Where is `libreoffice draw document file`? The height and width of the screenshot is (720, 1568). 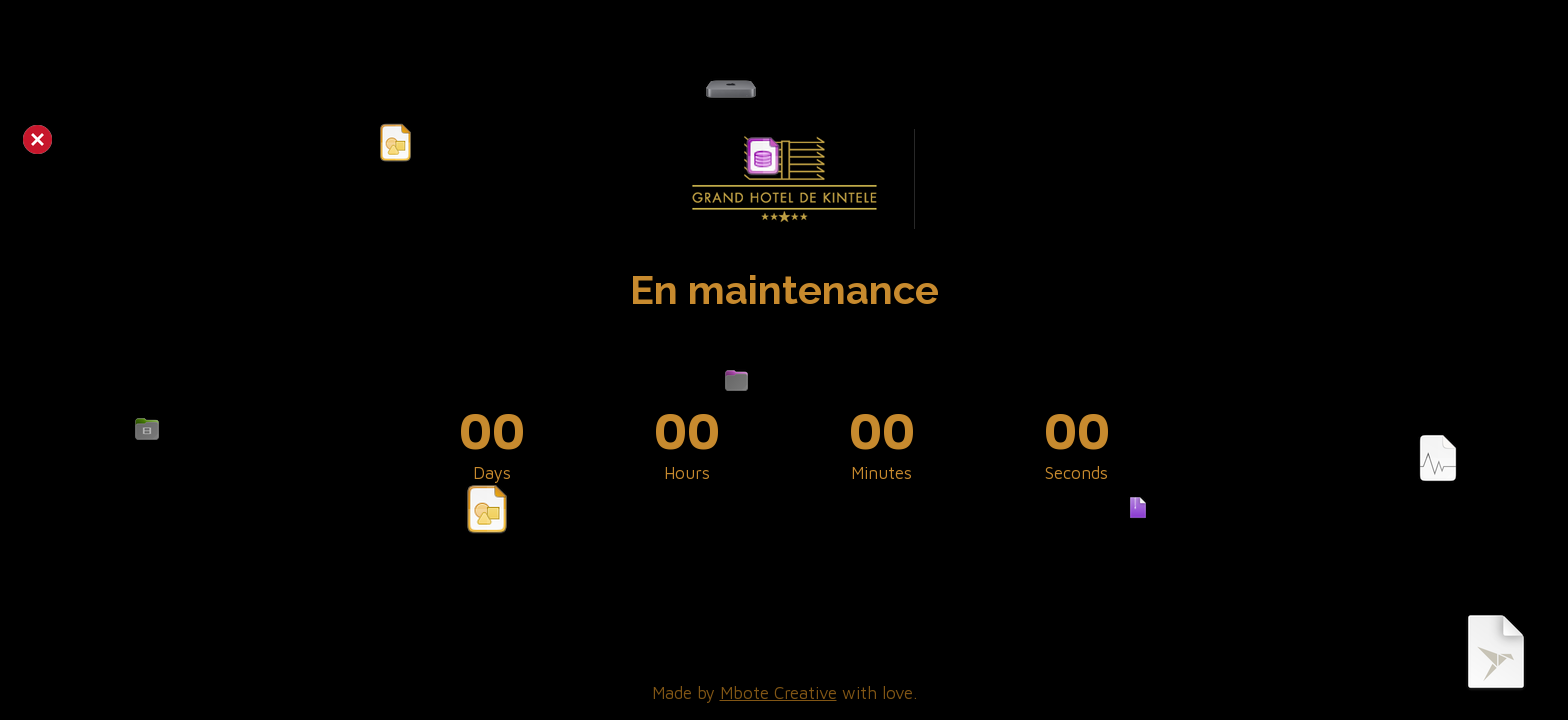 libreoffice draw document file is located at coordinates (395, 142).